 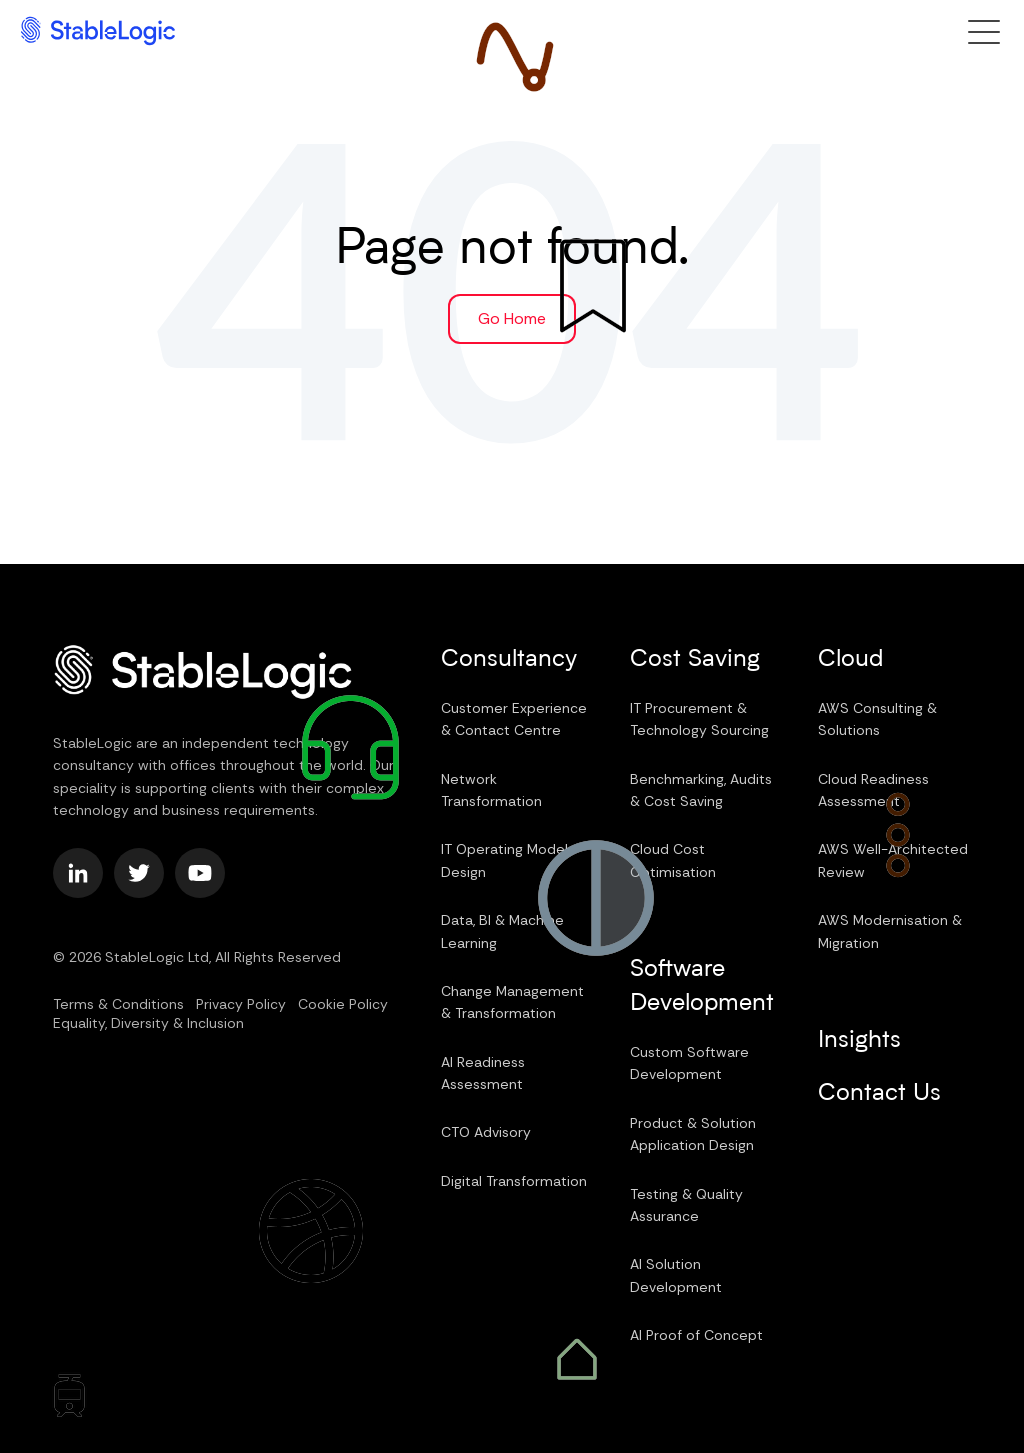 What do you see at coordinates (898, 835) in the screenshot?
I see `open more options menu` at bounding box center [898, 835].